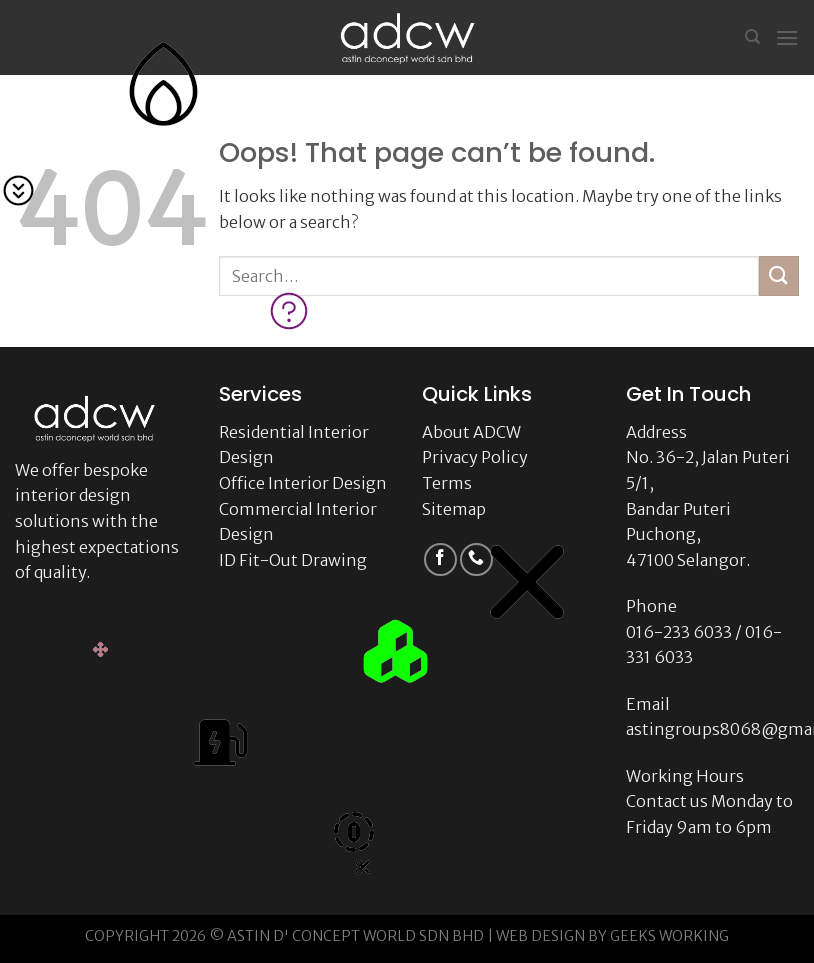 This screenshot has height=963, width=814. Describe the element at coordinates (527, 582) in the screenshot. I see `close or dismiss a dialog` at that location.